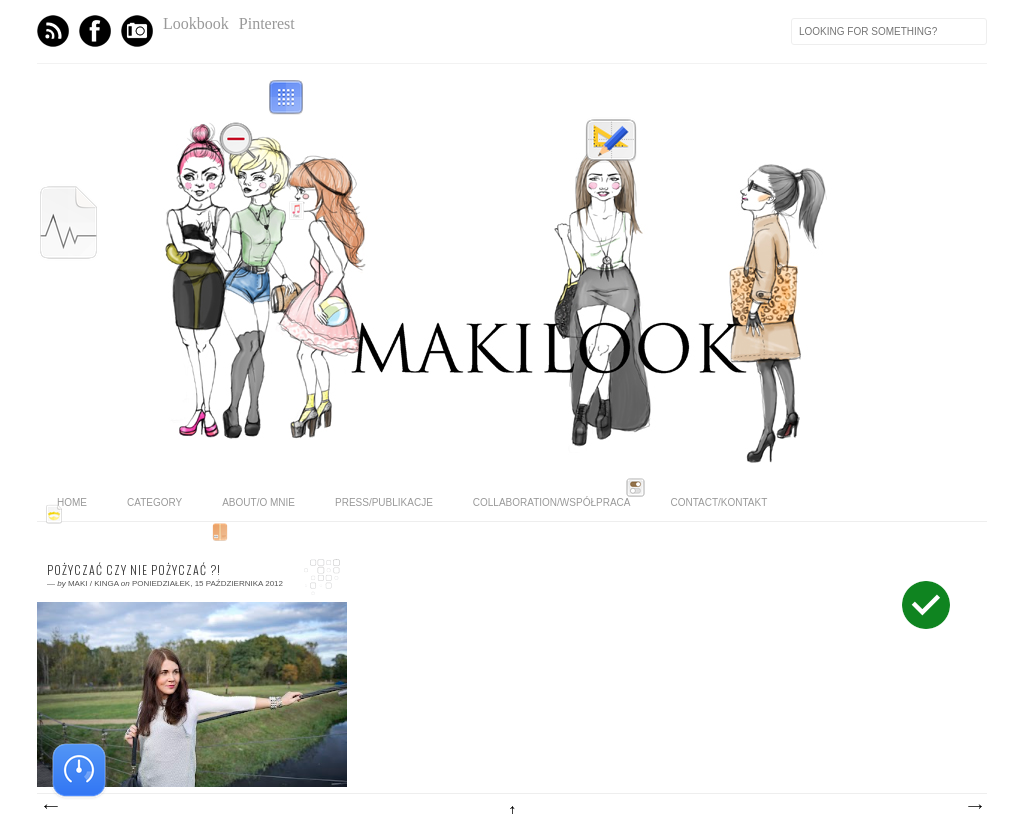 The width and height of the screenshot is (1024, 839). What do you see at coordinates (68, 222) in the screenshot?
I see `view system log file` at bounding box center [68, 222].